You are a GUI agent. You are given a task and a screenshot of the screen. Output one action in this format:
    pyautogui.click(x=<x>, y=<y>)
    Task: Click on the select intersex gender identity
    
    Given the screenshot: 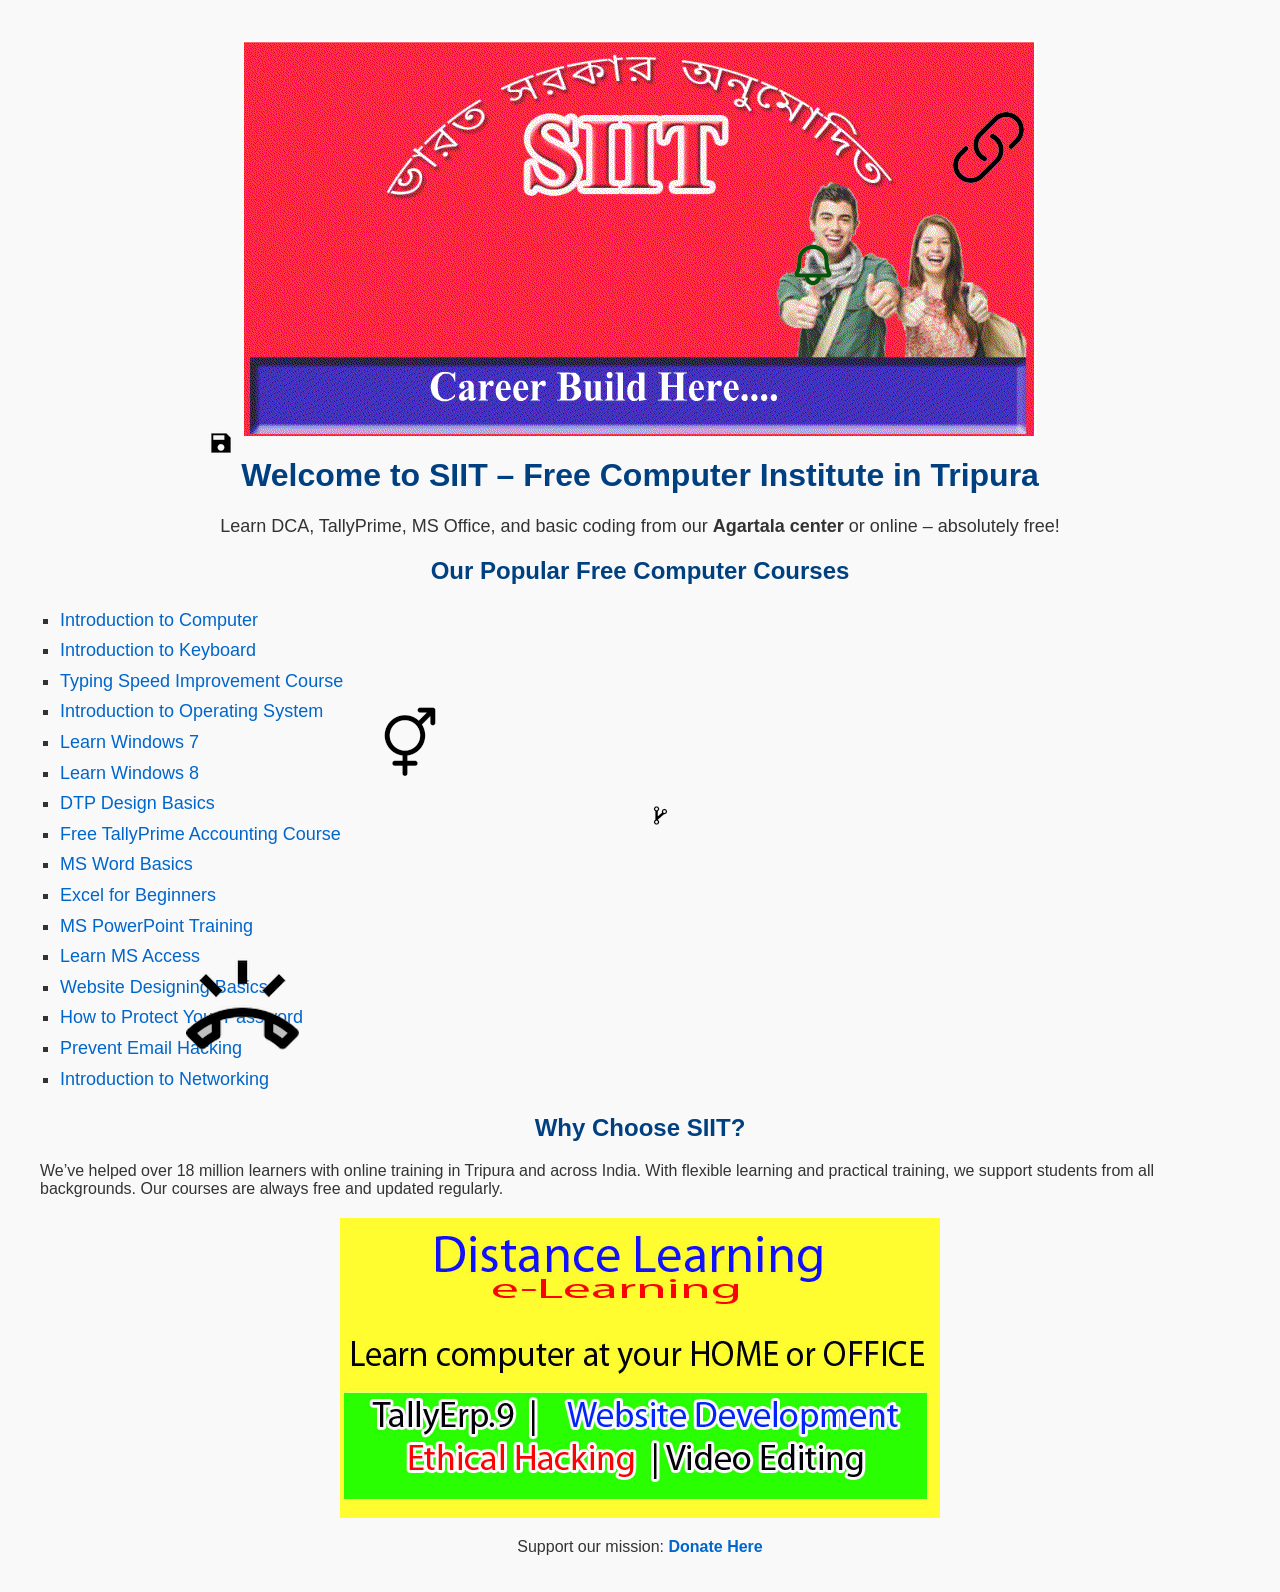 What is the action you would take?
    pyautogui.click(x=407, y=740)
    